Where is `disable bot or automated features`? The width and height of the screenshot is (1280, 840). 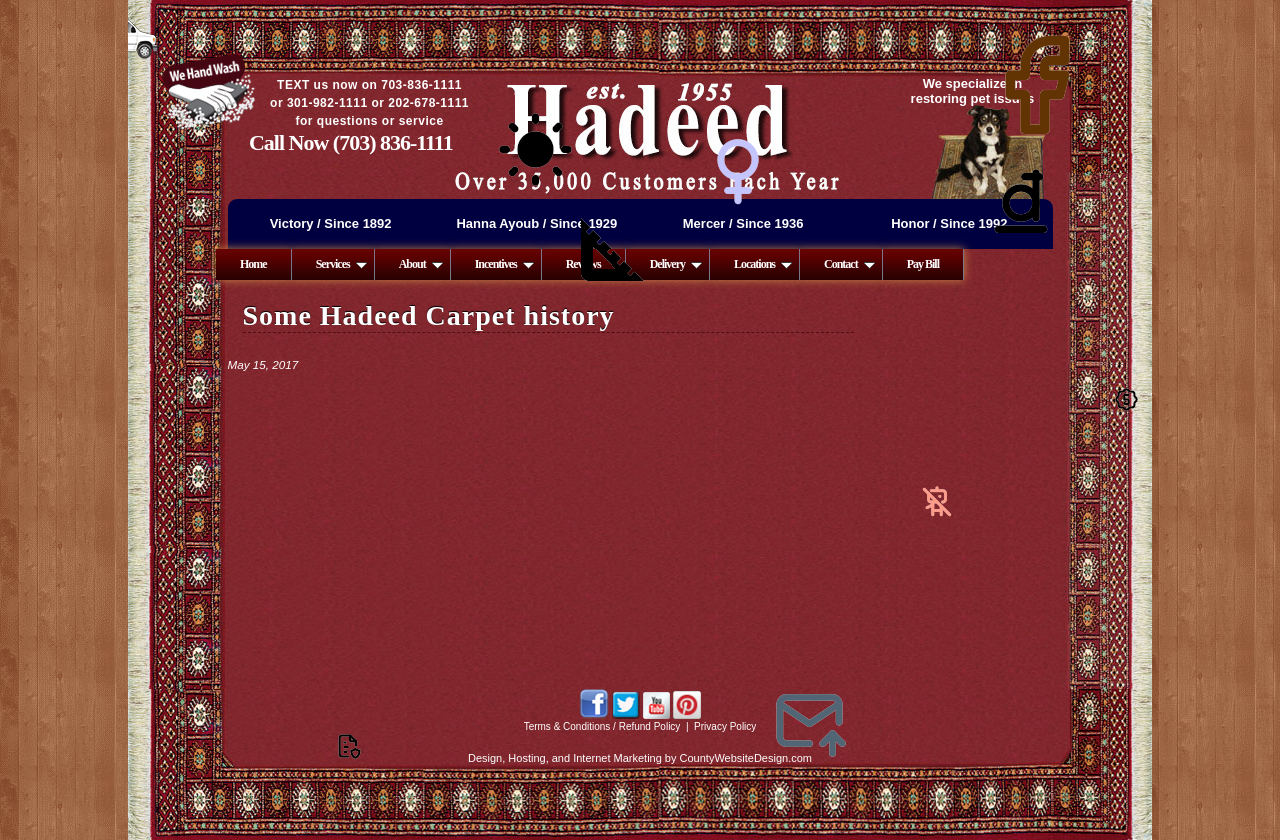 disable bot or automated features is located at coordinates (937, 502).